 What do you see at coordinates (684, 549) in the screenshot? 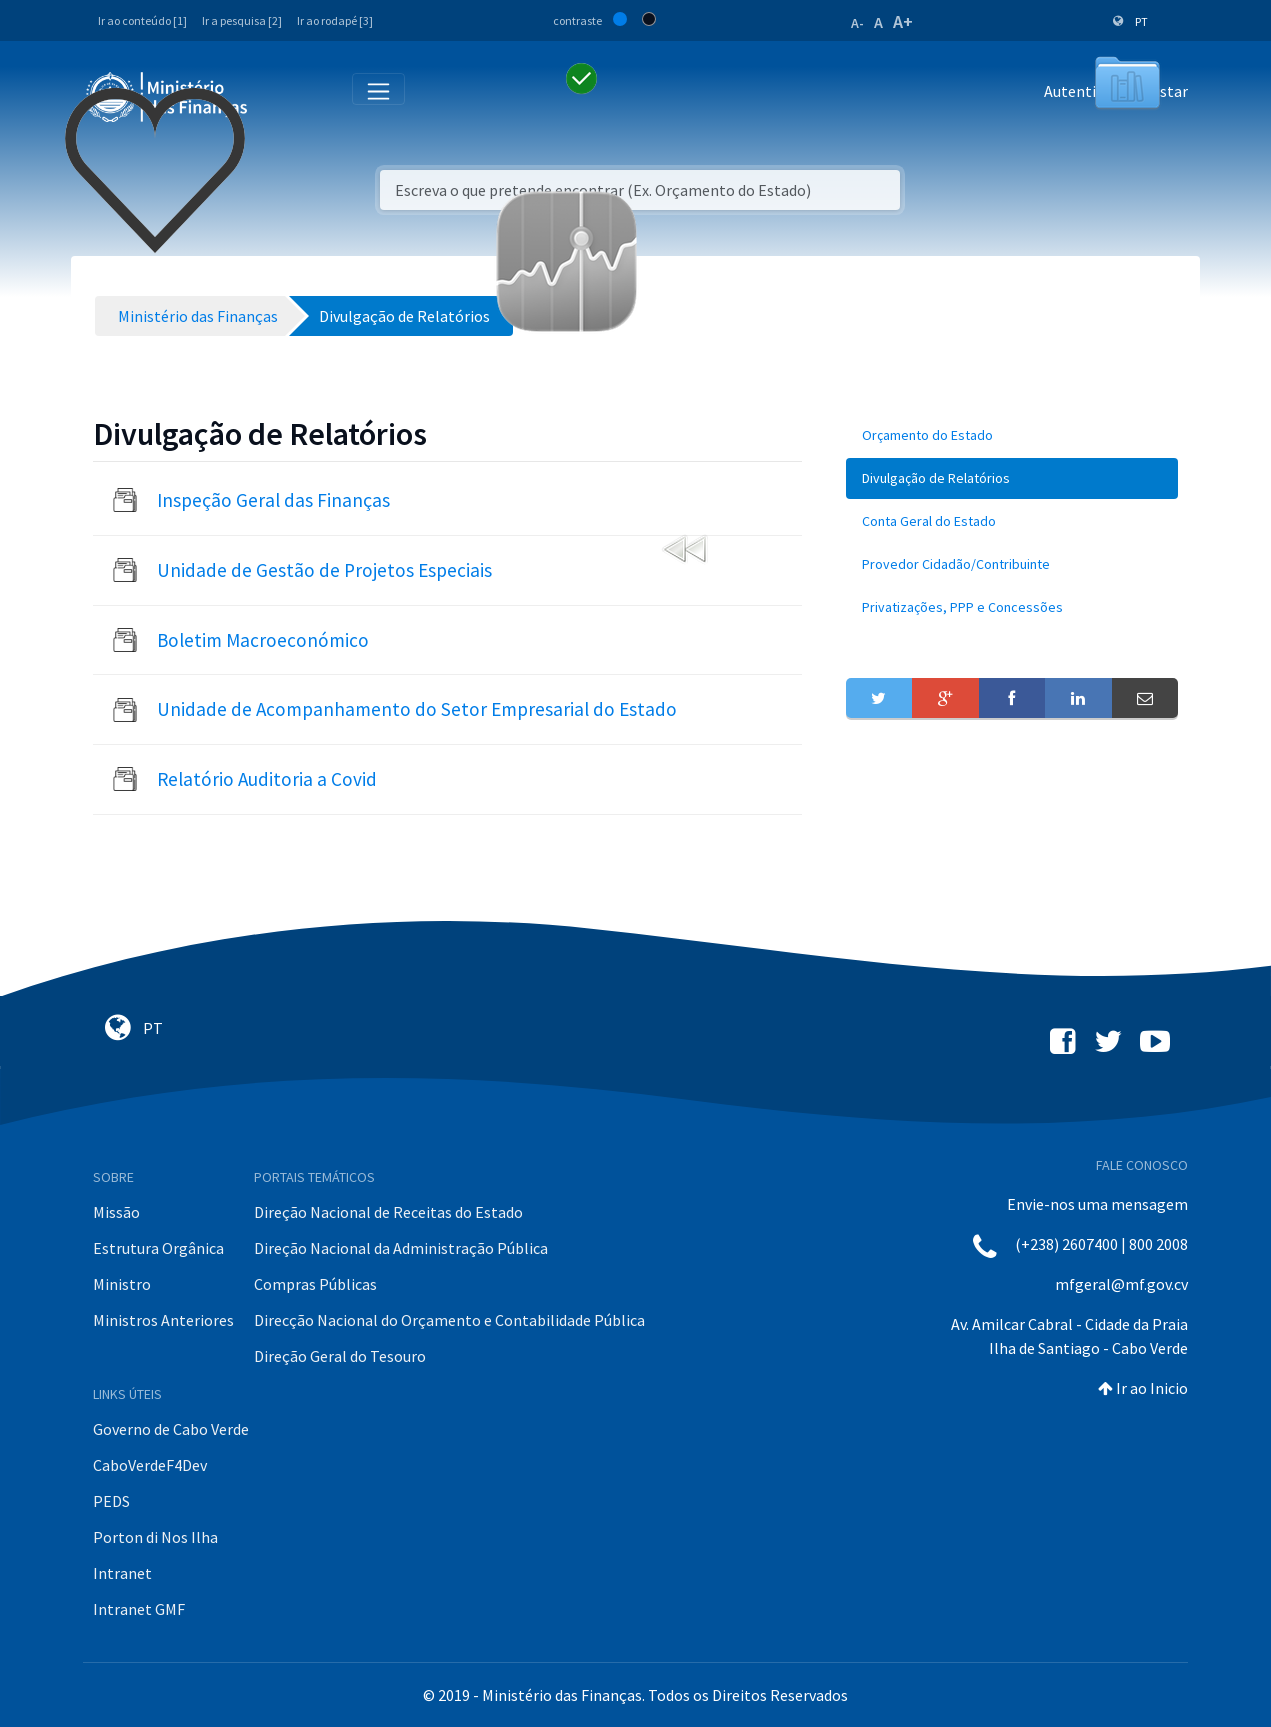
I see `rewind or seek backward in media playback` at bounding box center [684, 549].